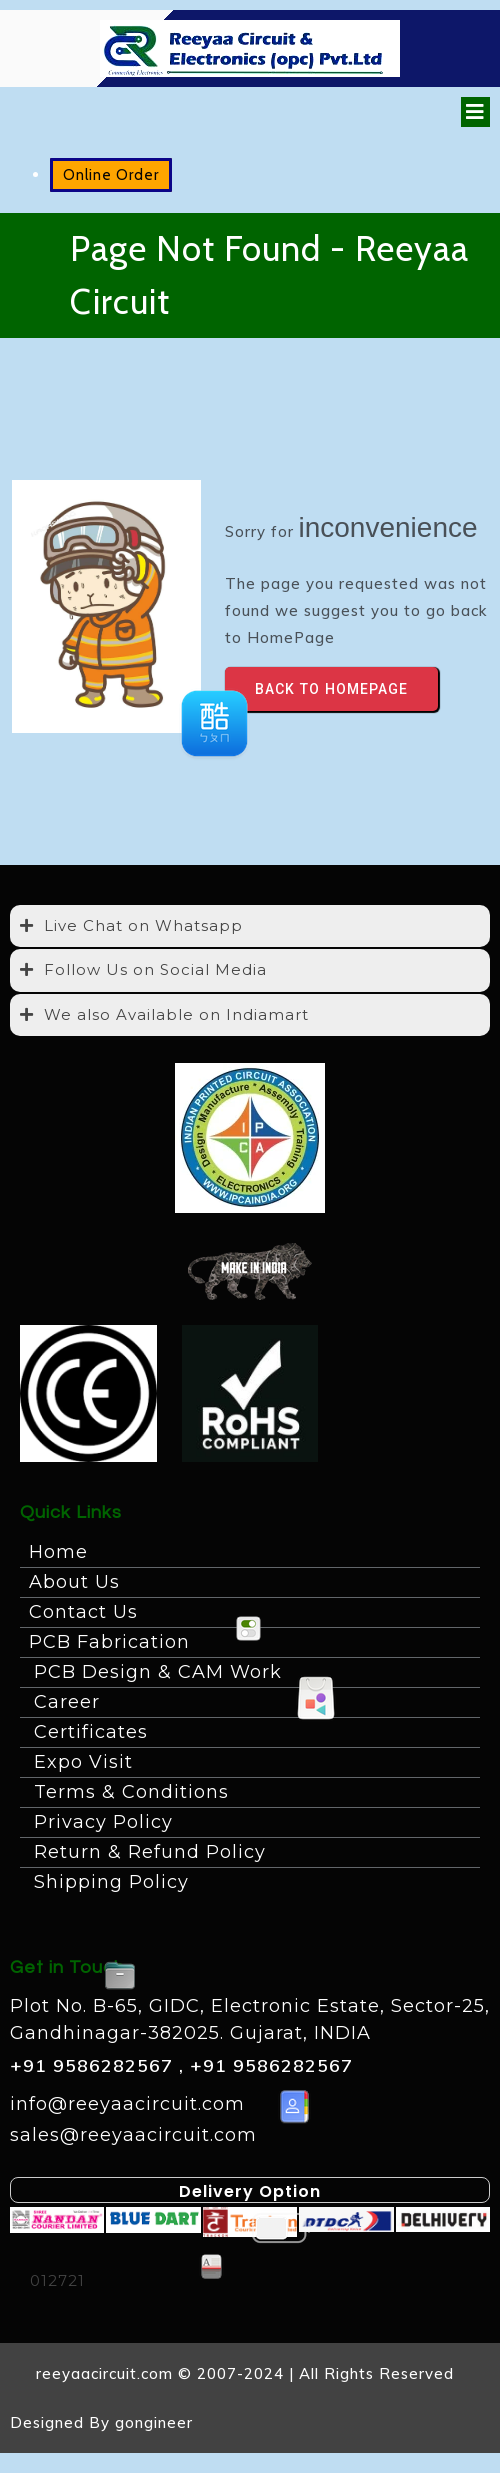 Image resolution: width=500 pixels, height=2473 pixels. Describe the element at coordinates (214, 723) in the screenshot. I see `open IBus Chewing input method settings` at that location.